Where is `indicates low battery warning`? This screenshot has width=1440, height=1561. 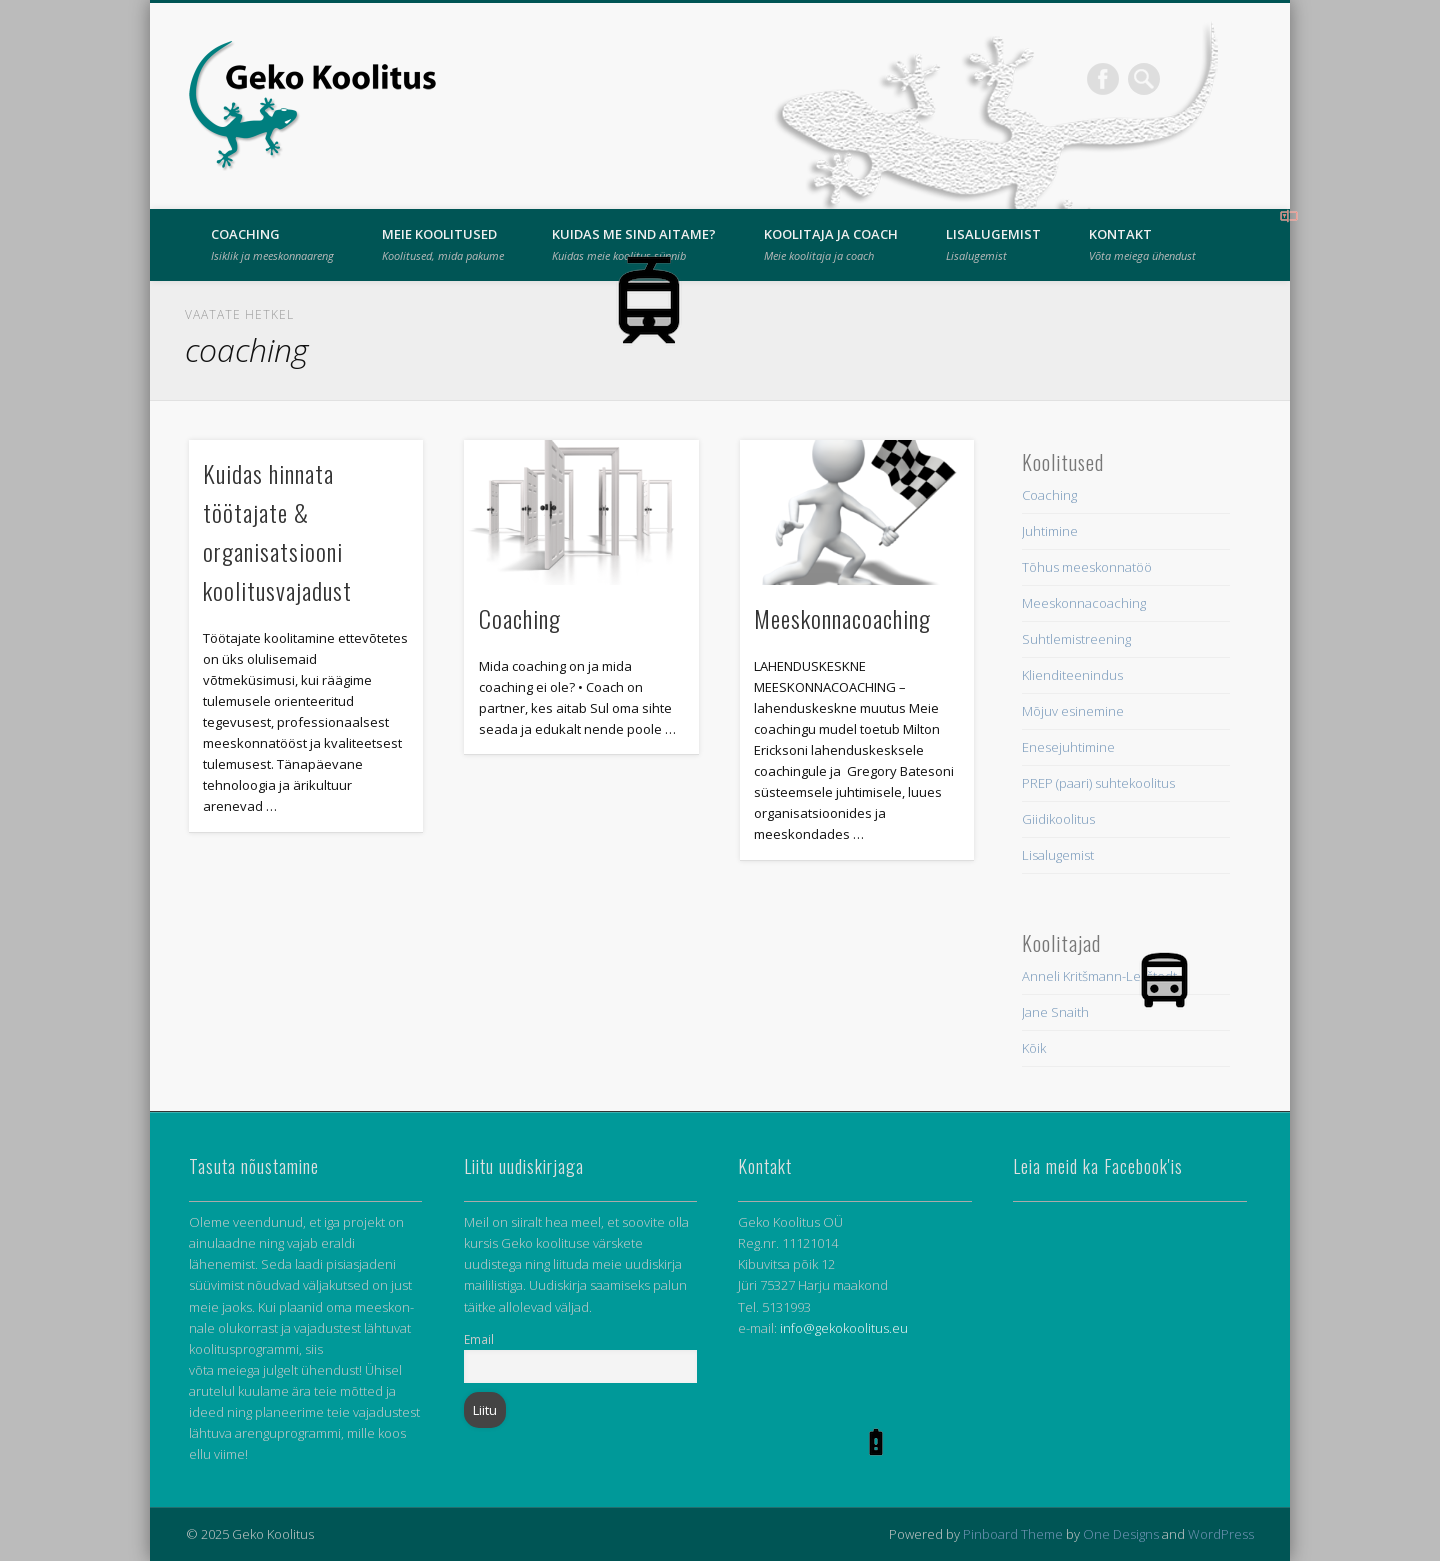
indicates low battery warning is located at coordinates (876, 1442).